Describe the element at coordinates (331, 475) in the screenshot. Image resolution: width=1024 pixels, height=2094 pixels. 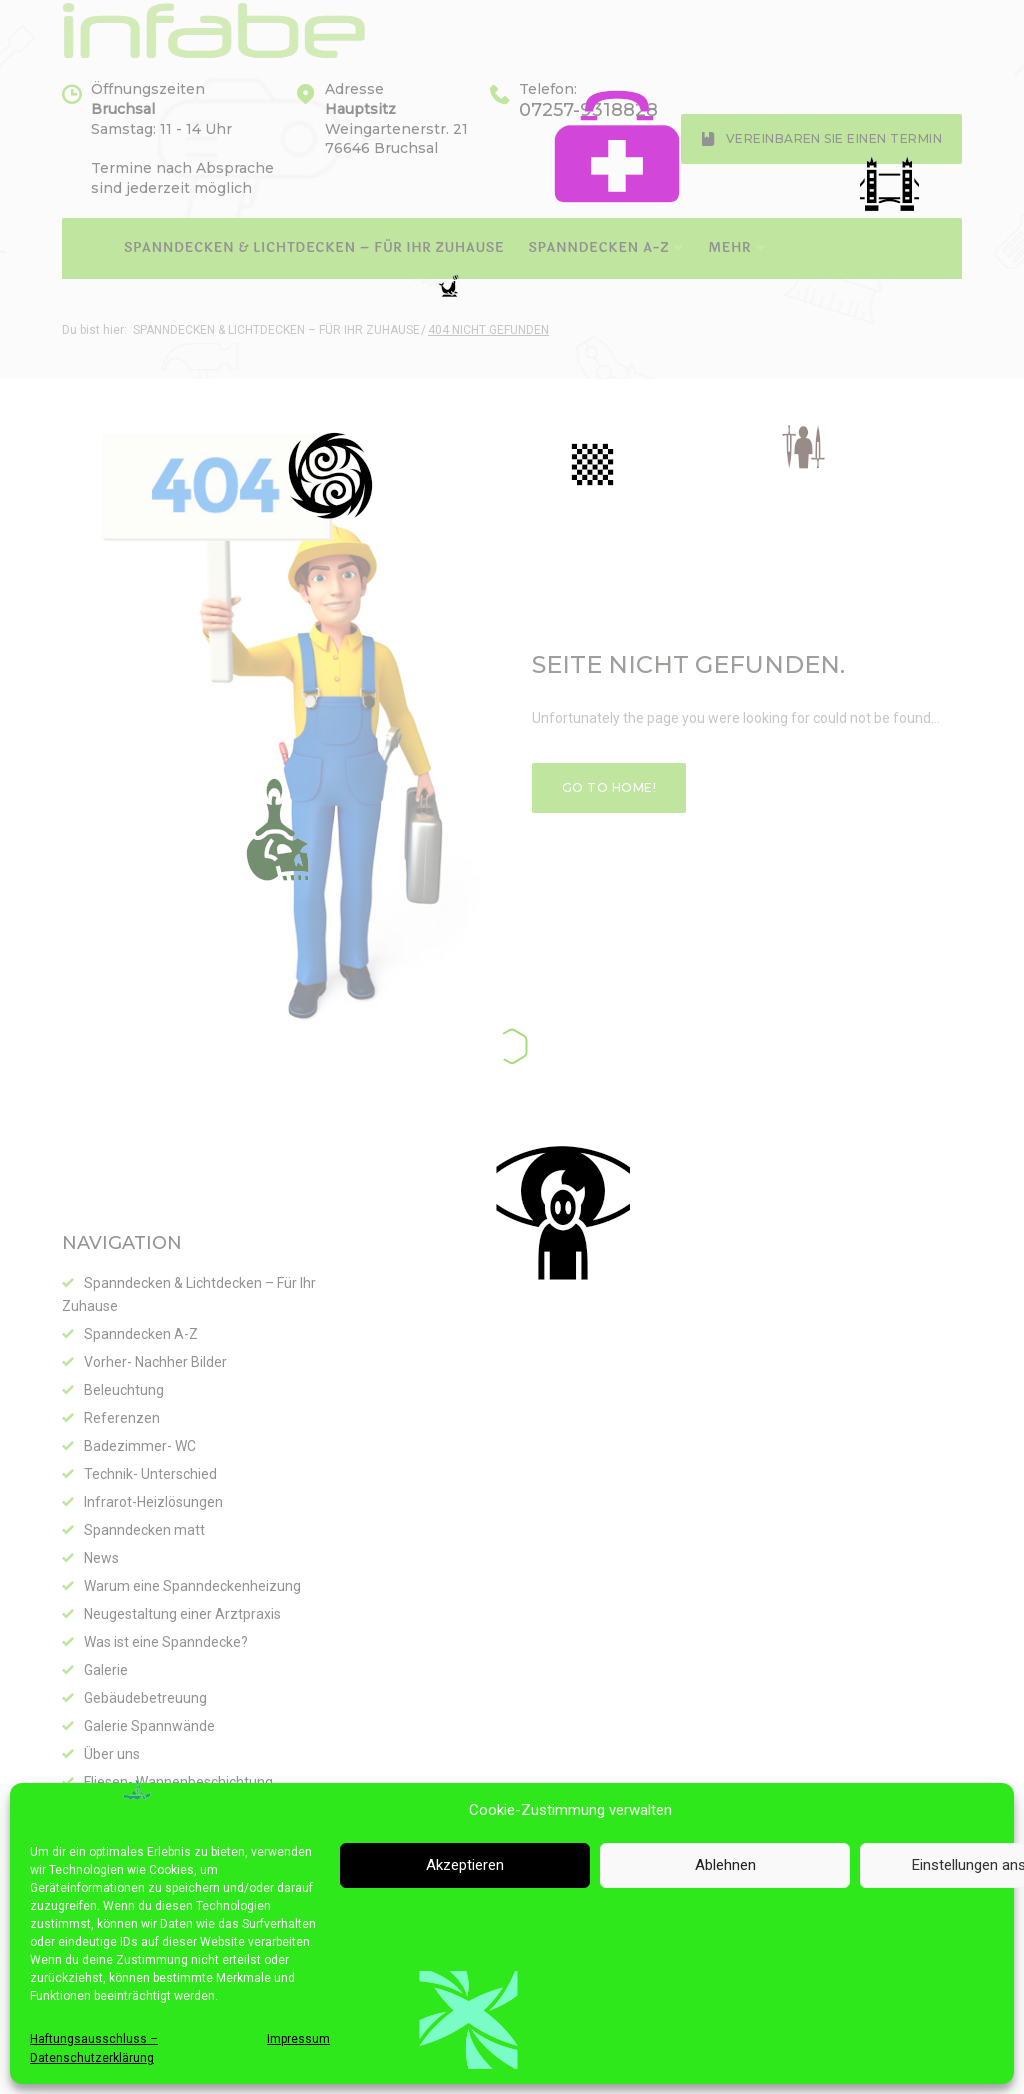
I see `activate typhoon or wind-based ability` at that location.